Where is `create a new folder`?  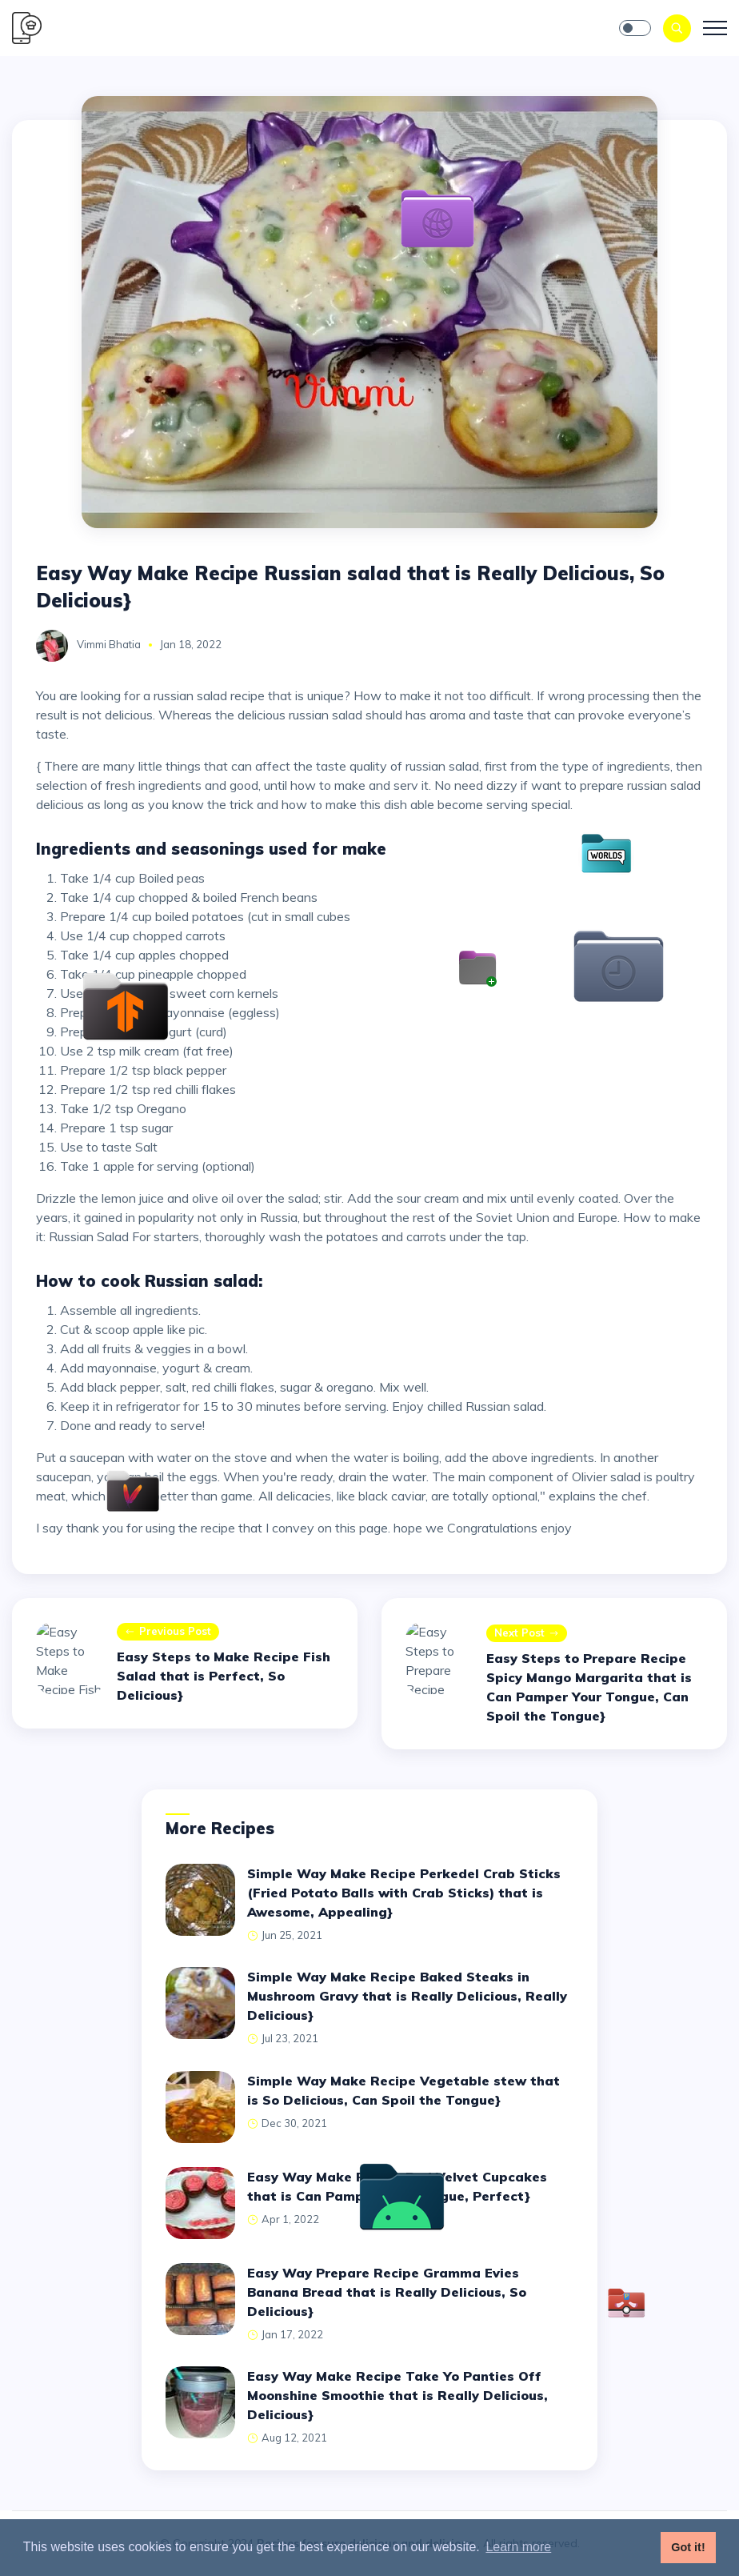
create a new folder is located at coordinates (477, 968).